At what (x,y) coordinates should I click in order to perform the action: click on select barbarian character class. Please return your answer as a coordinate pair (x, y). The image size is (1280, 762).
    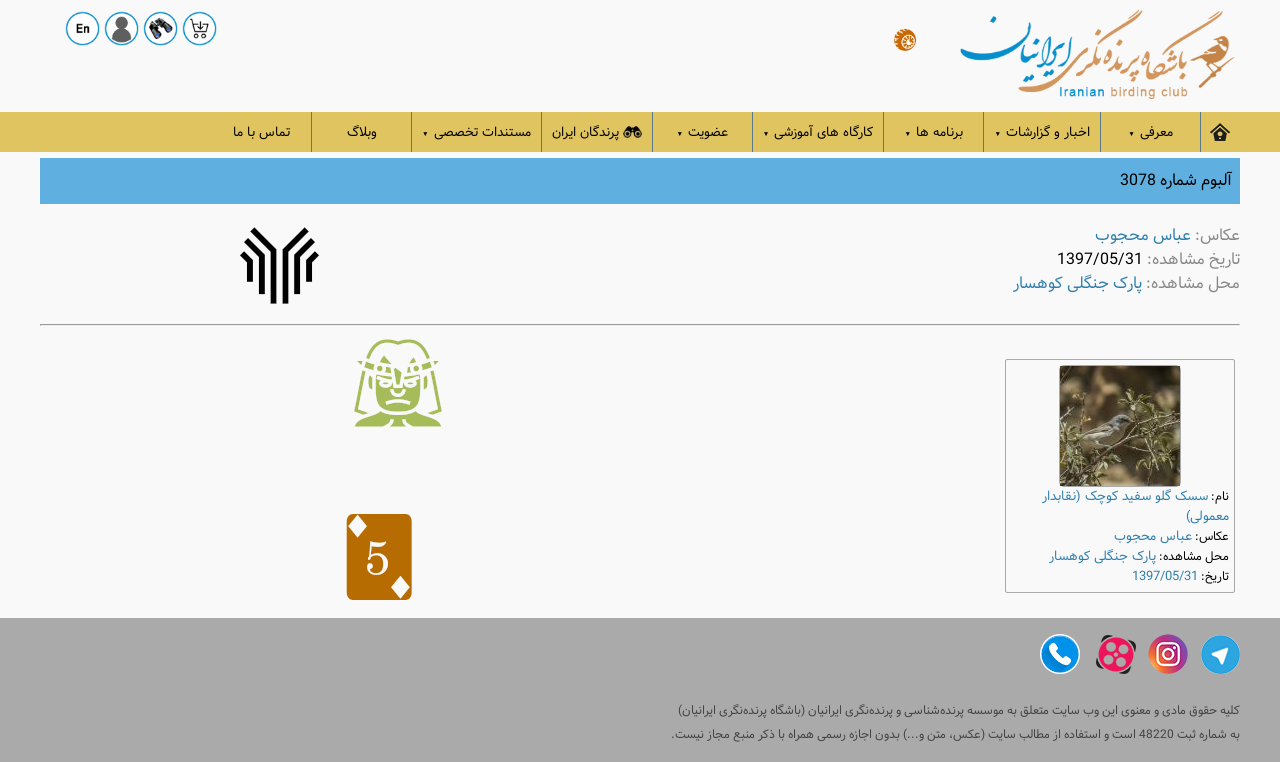
    Looking at the image, I should click on (398, 383).